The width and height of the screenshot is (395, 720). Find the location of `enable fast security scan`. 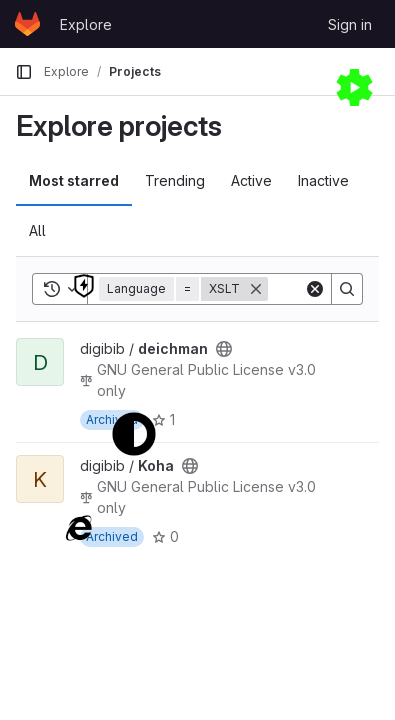

enable fast security scan is located at coordinates (84, 286).